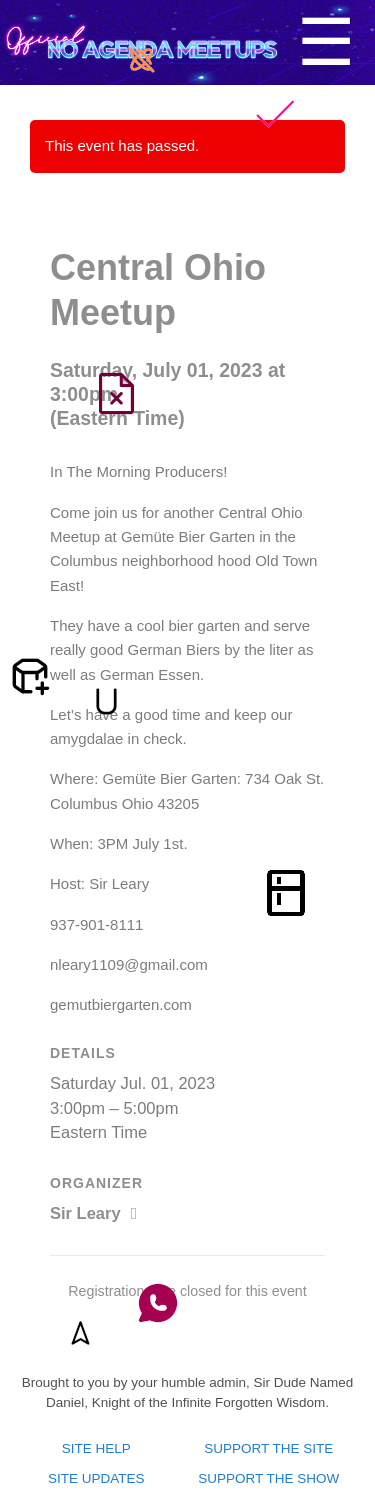 The image size is (375, 1509). I want to click on represents the letter U in text or keyboard input, so click(106, 701).